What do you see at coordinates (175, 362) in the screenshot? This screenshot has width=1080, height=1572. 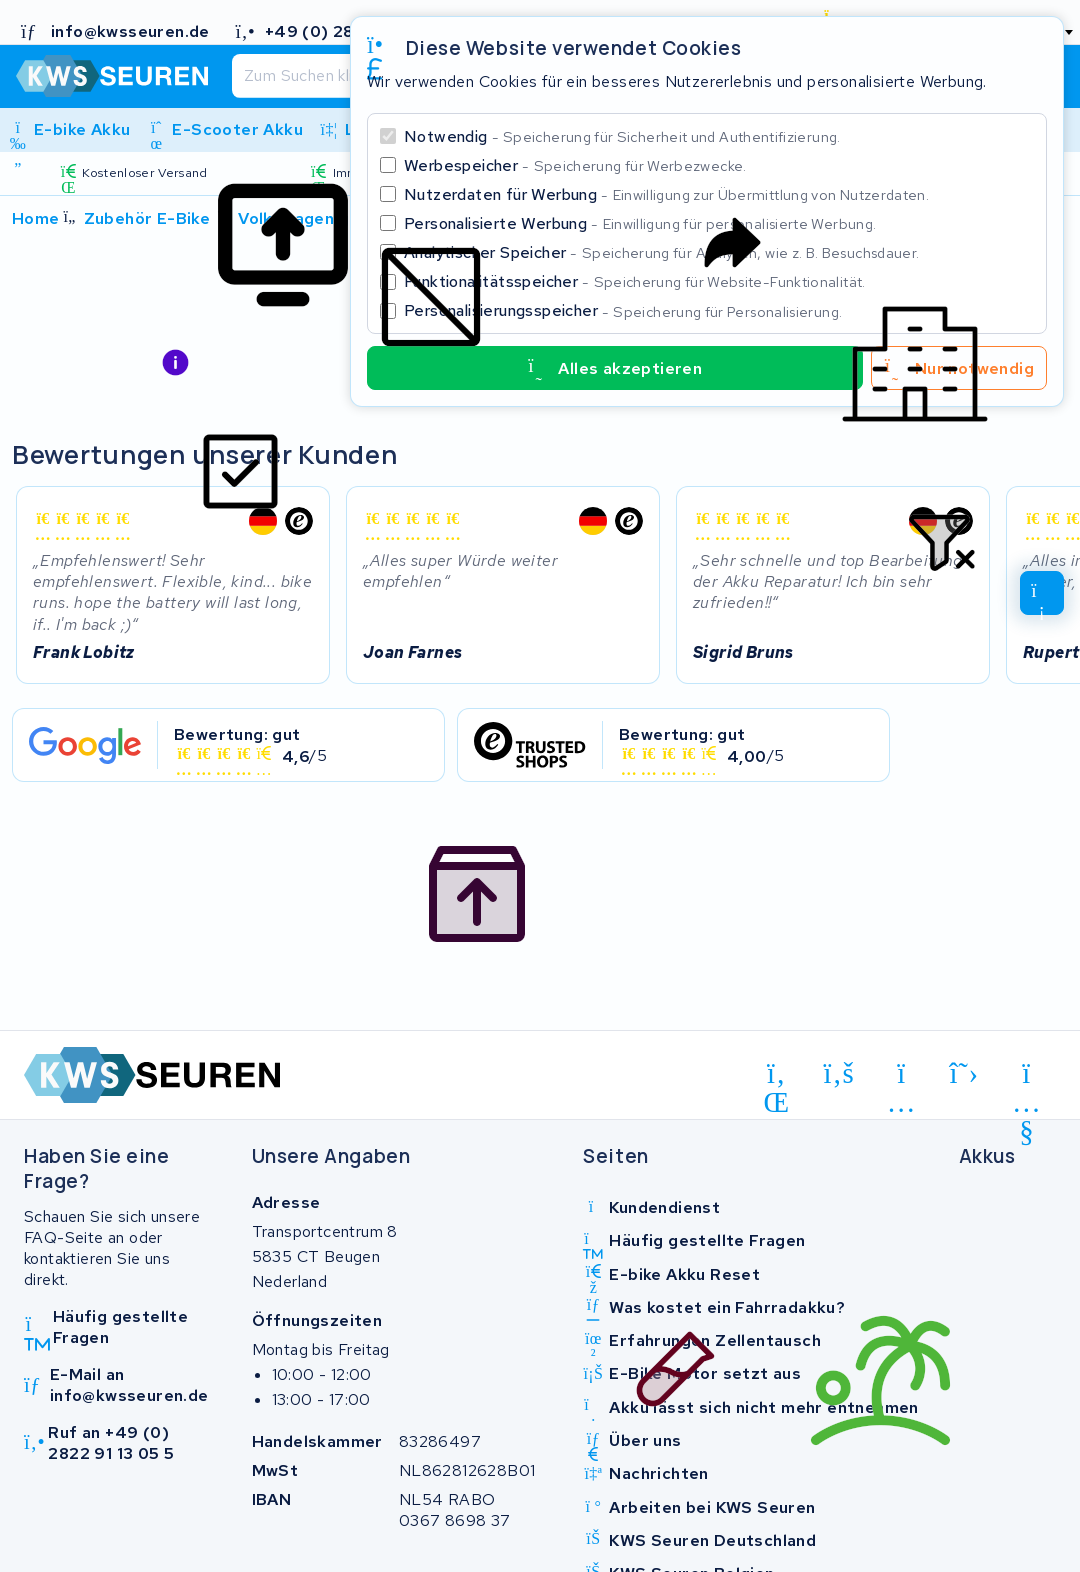 I see `view more information or details` at bounding box center [175, 362].